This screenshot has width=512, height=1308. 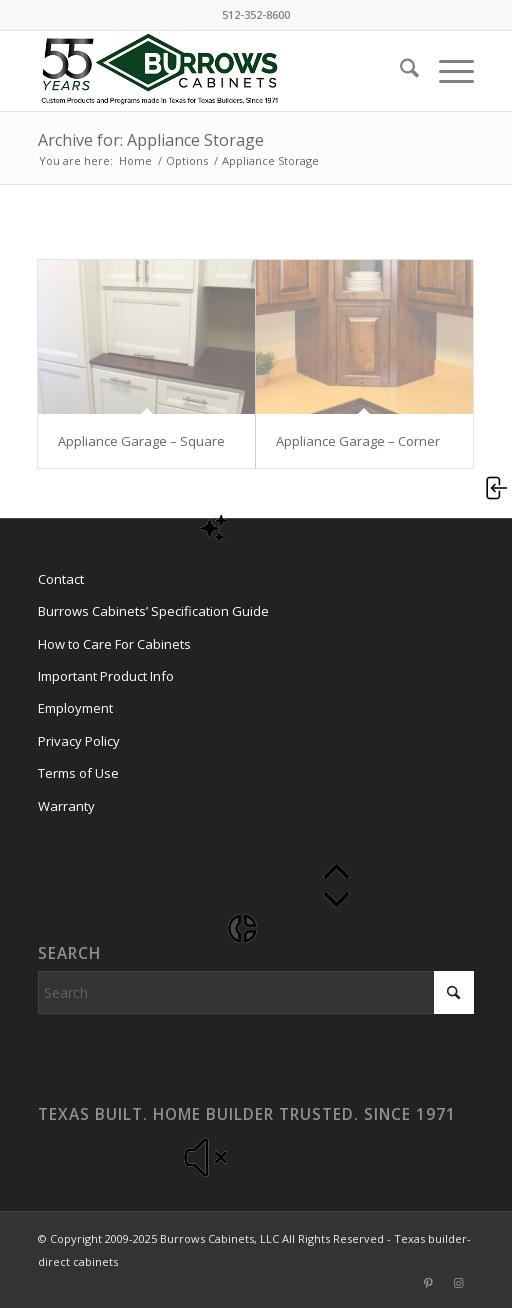 I want to click on indicates AI-generated or enhanced content, so click(x=213, y=528).